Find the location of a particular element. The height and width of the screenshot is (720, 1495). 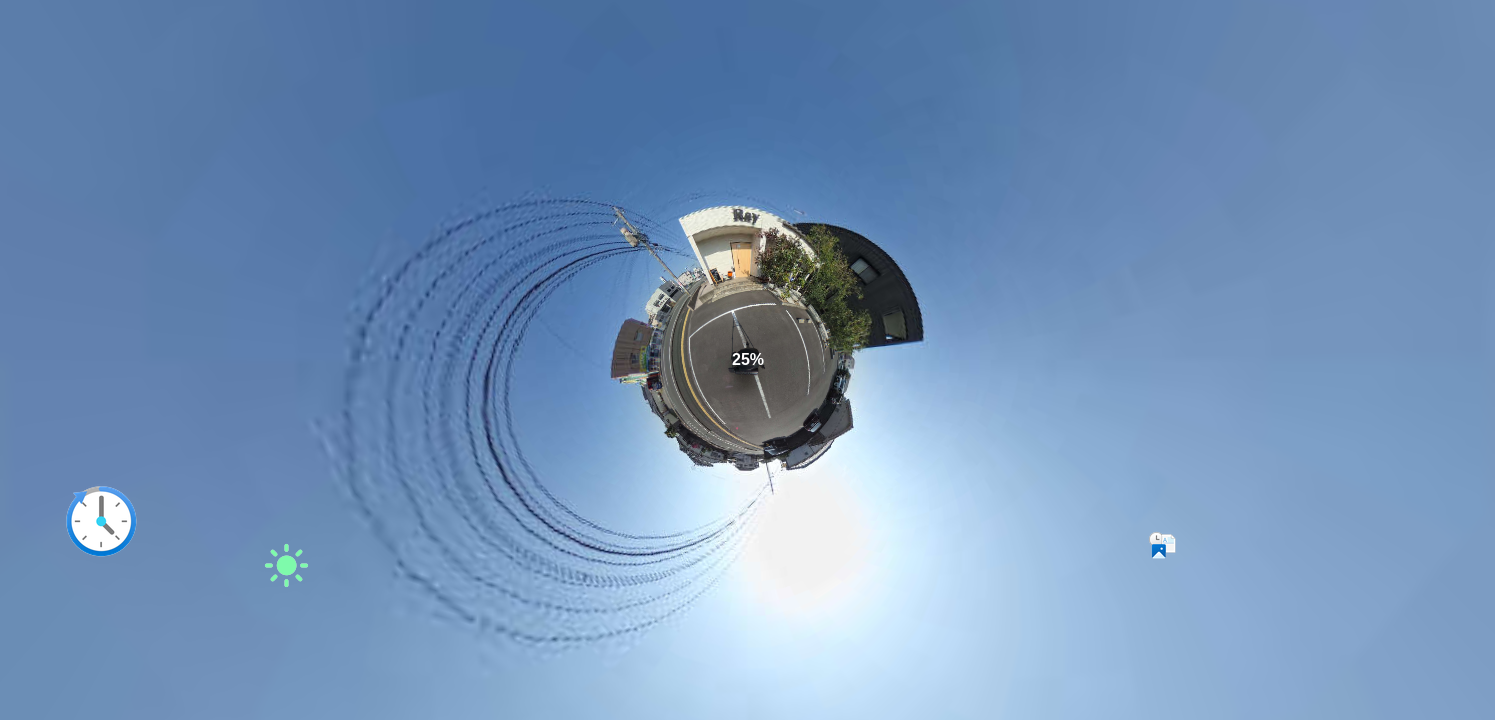

view recently accessed files or documents is located at coordinates (1162, 545).